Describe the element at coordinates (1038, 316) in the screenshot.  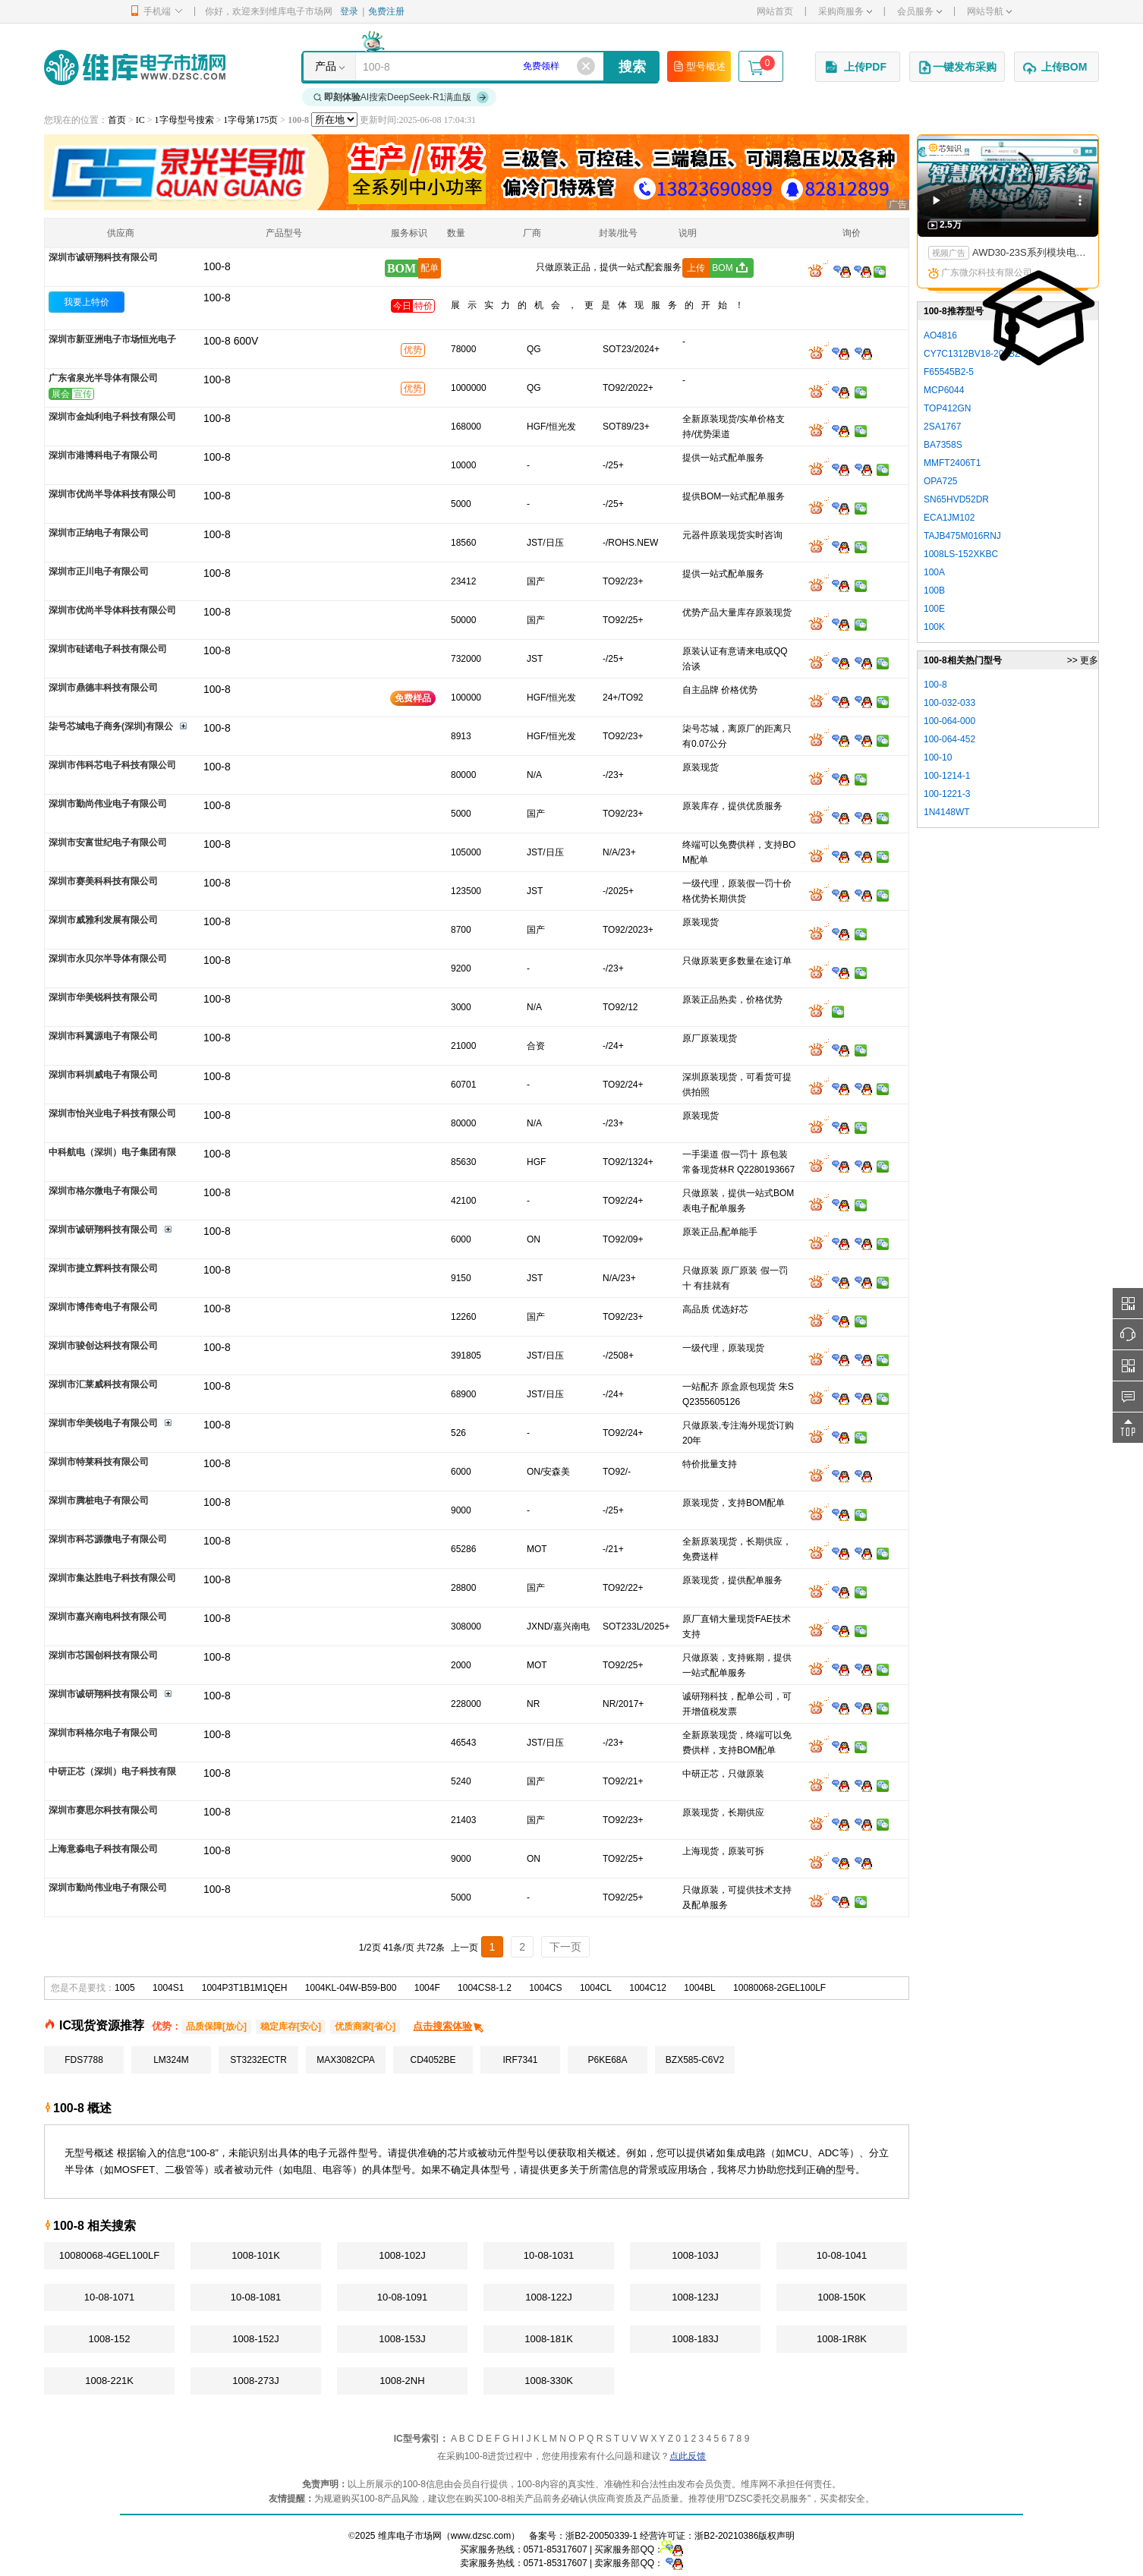
I see `access education or learning features` at that location.